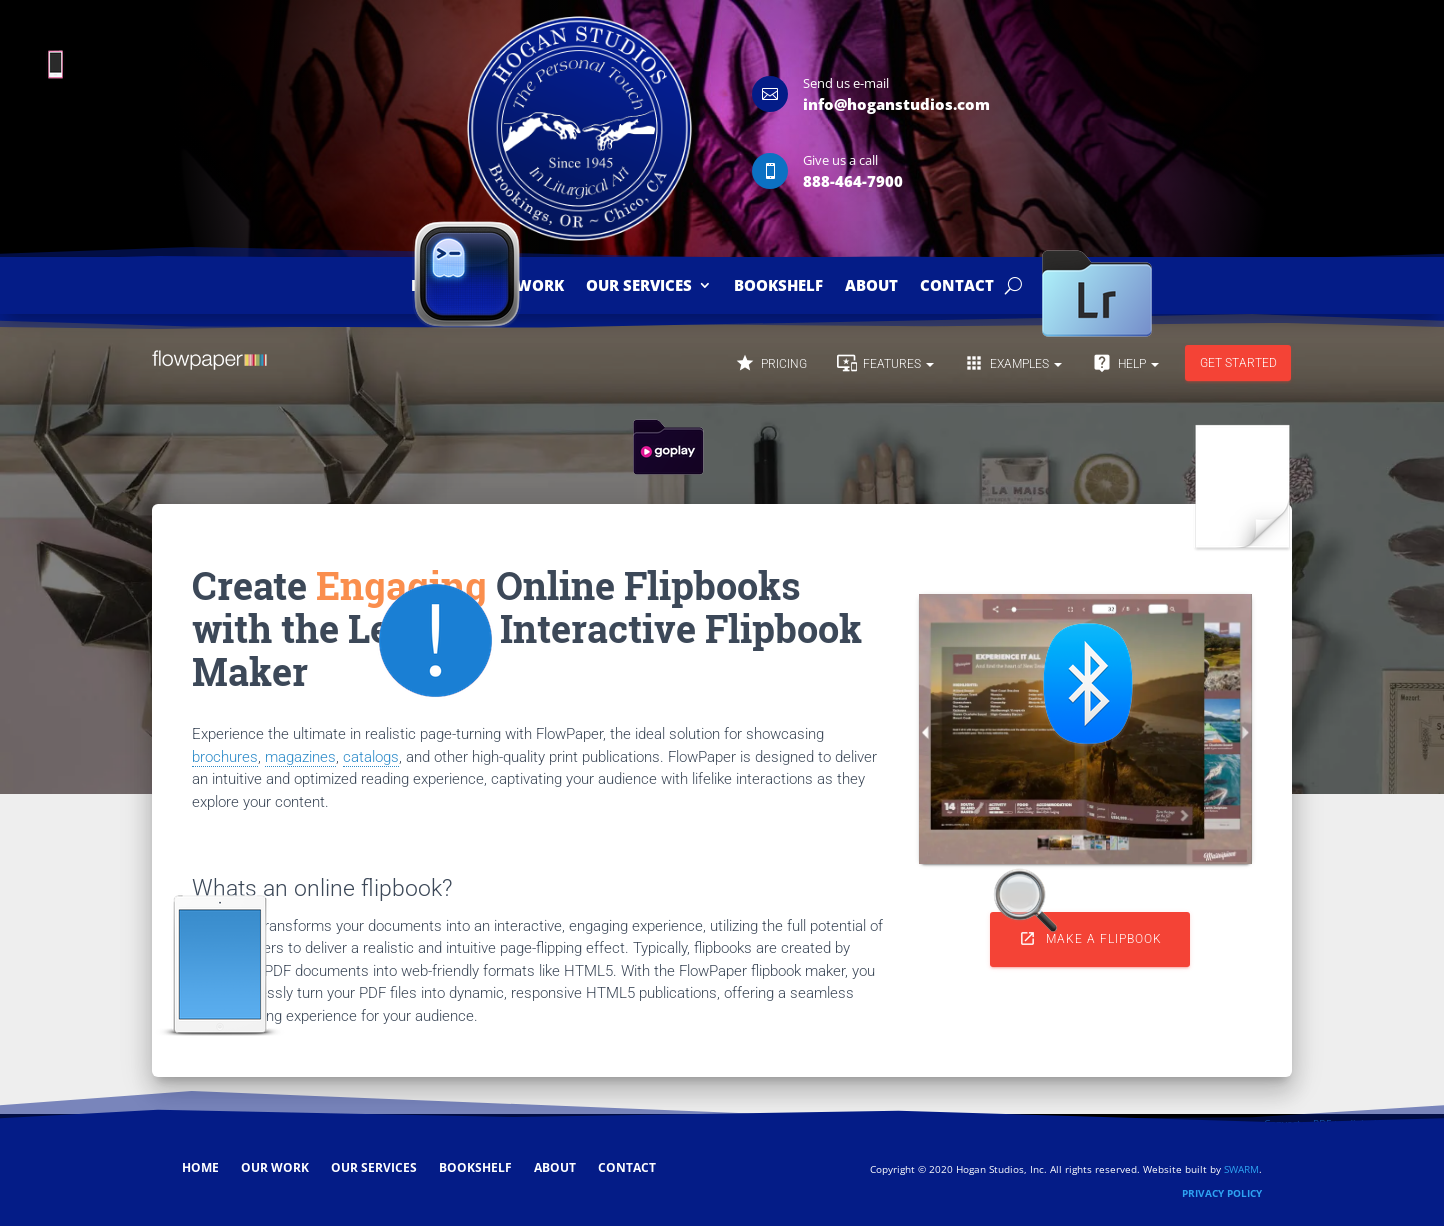 The image size is (1444, 1226). I want to click on open folder containing goplay media files, so click(668, 449).